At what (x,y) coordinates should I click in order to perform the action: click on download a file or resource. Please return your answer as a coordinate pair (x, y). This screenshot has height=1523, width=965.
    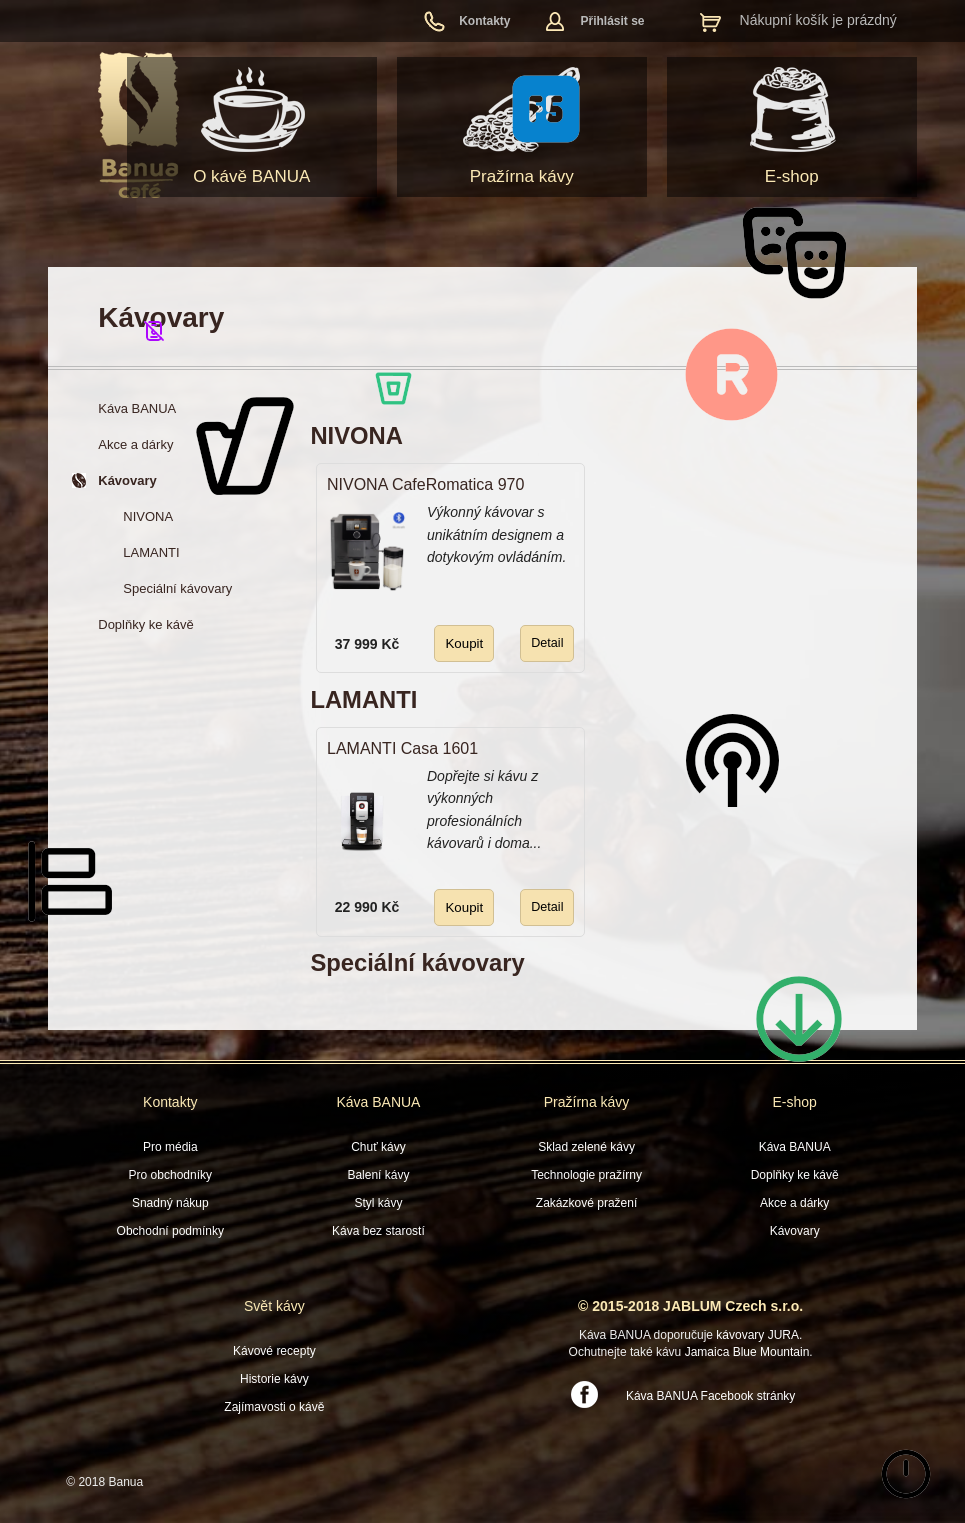
    Looking at the image, I should click on (799, 1019).